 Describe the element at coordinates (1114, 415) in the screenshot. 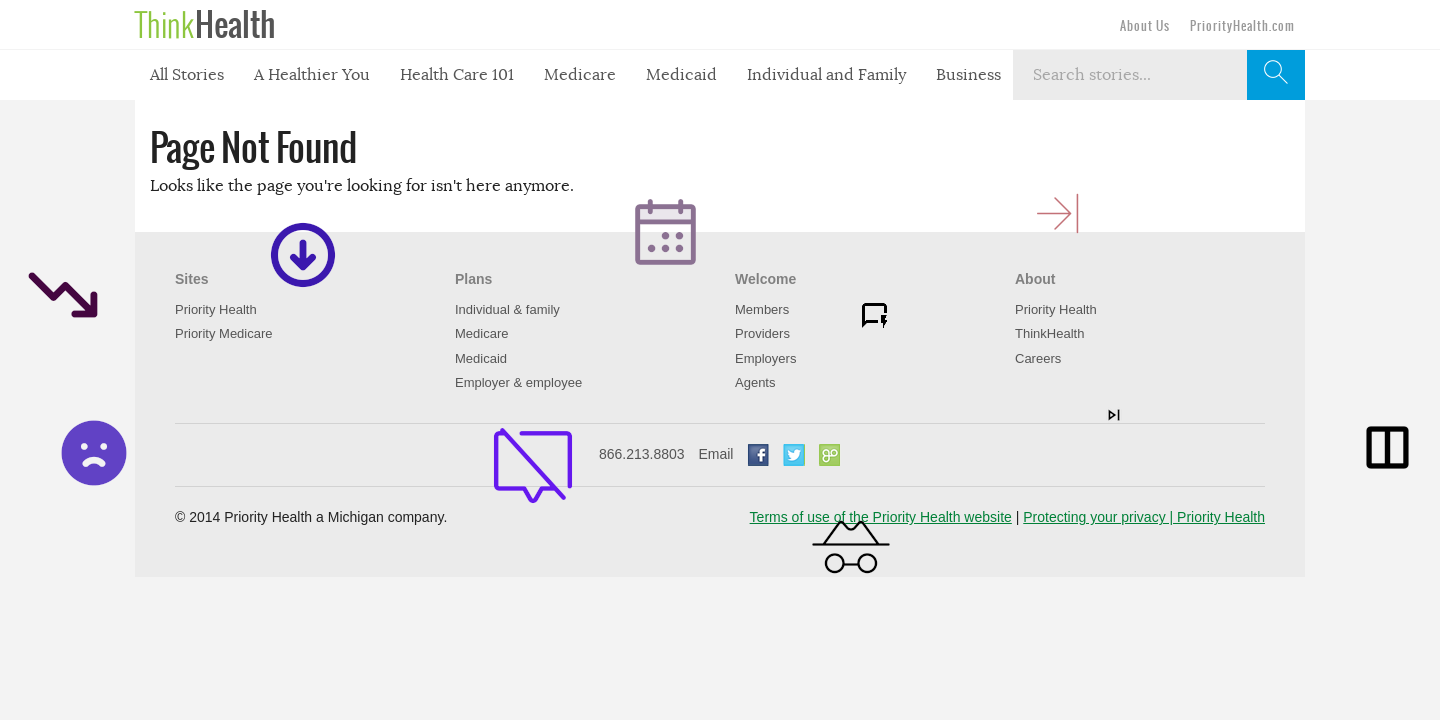

I see `skip to the next track or media item` at that location.